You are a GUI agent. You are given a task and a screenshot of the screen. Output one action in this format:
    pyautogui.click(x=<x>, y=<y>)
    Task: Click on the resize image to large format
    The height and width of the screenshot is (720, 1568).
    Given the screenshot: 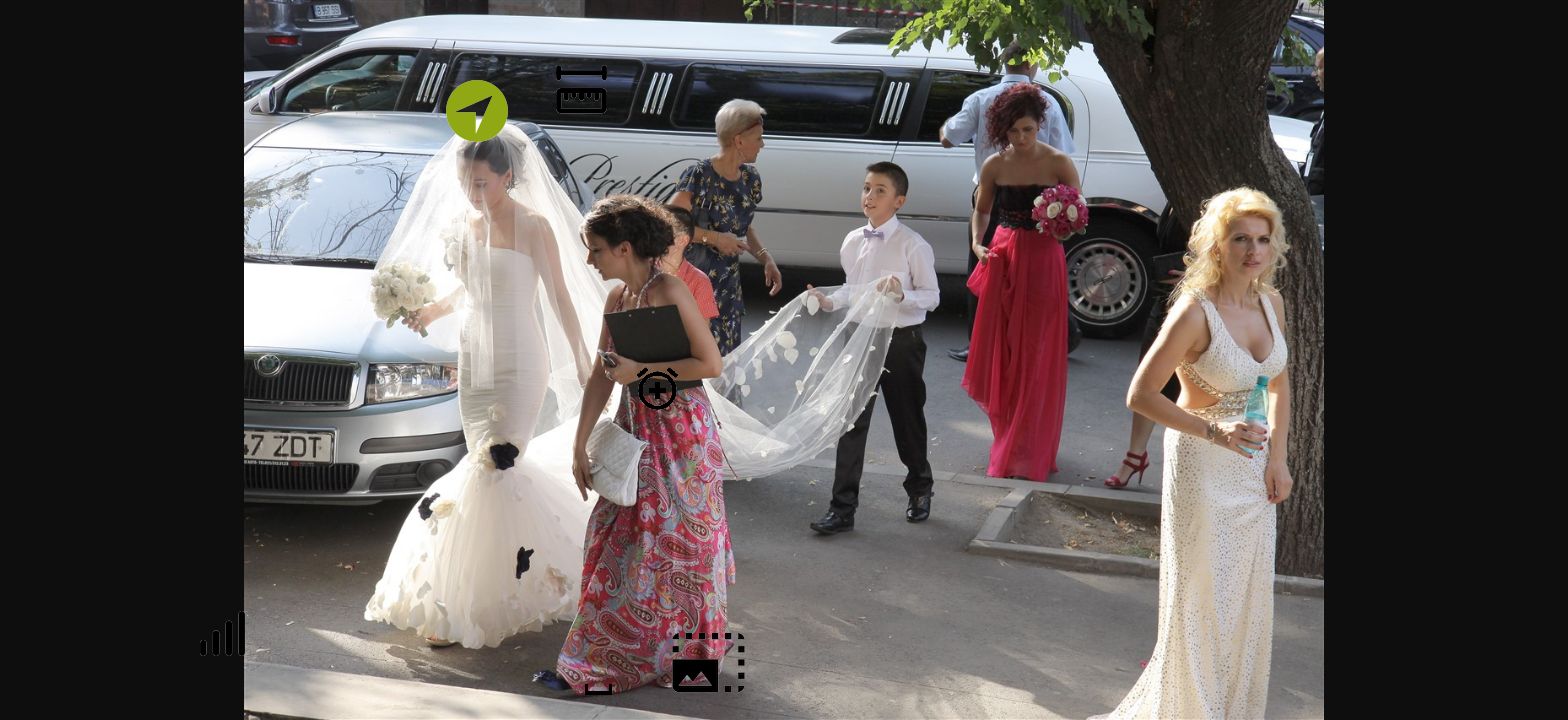 What is the action you would take?
    pyautogui.click(x=708, y=662)
    